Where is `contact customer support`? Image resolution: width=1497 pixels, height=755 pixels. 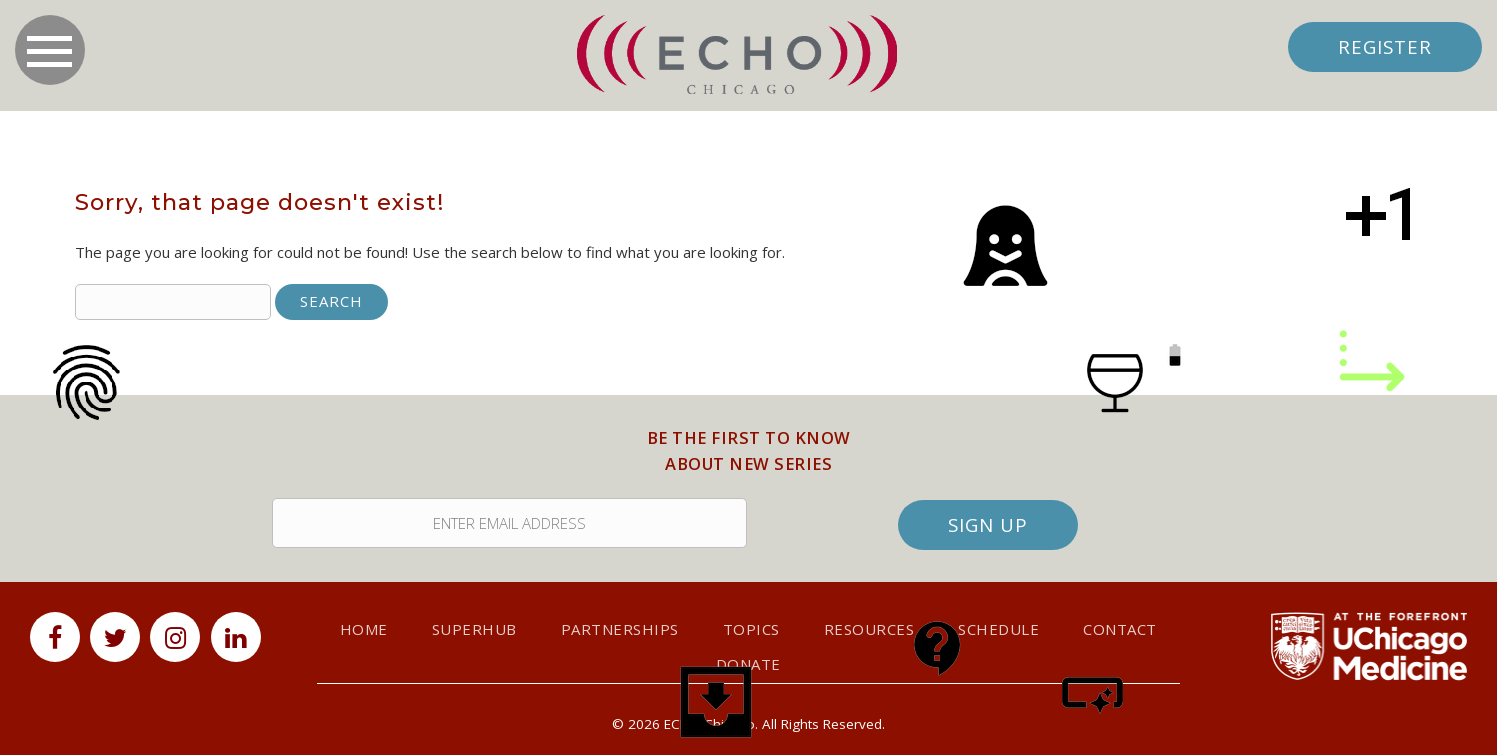
contact customer support is located at coordinates (938, 648).